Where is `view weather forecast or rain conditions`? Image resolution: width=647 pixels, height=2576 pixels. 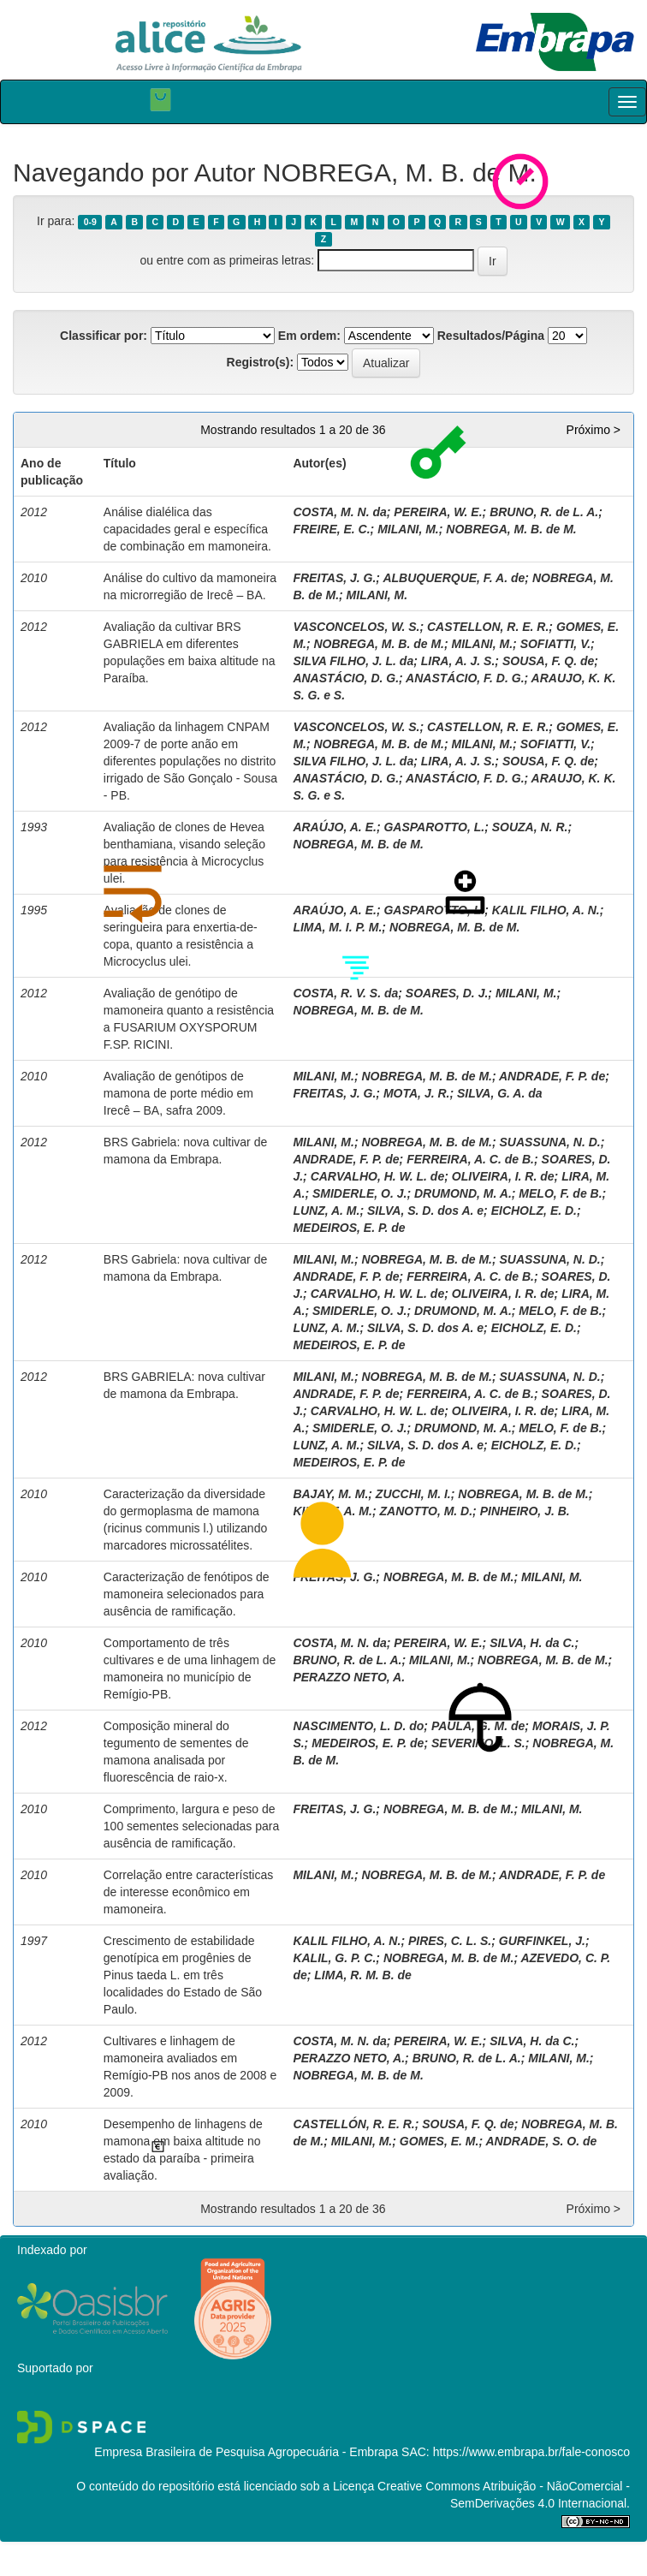 view weather forecast or rain conditions is located at coordinates (480, 1717).